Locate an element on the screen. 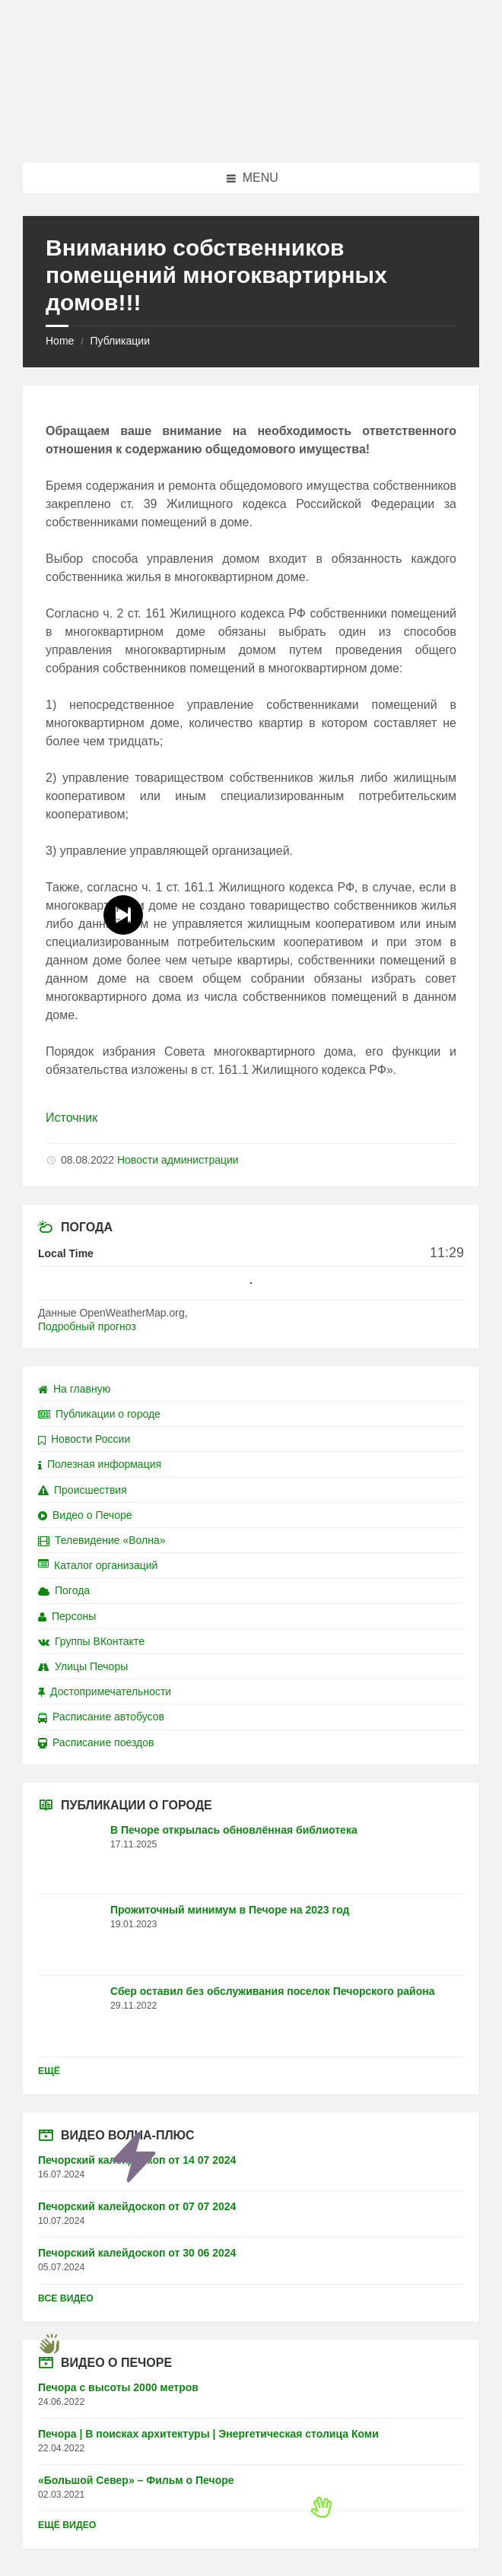 This screenshot has height=2576, width=502. indicates flash or lightning mode is enabled is located at coordinates (134, 2157).